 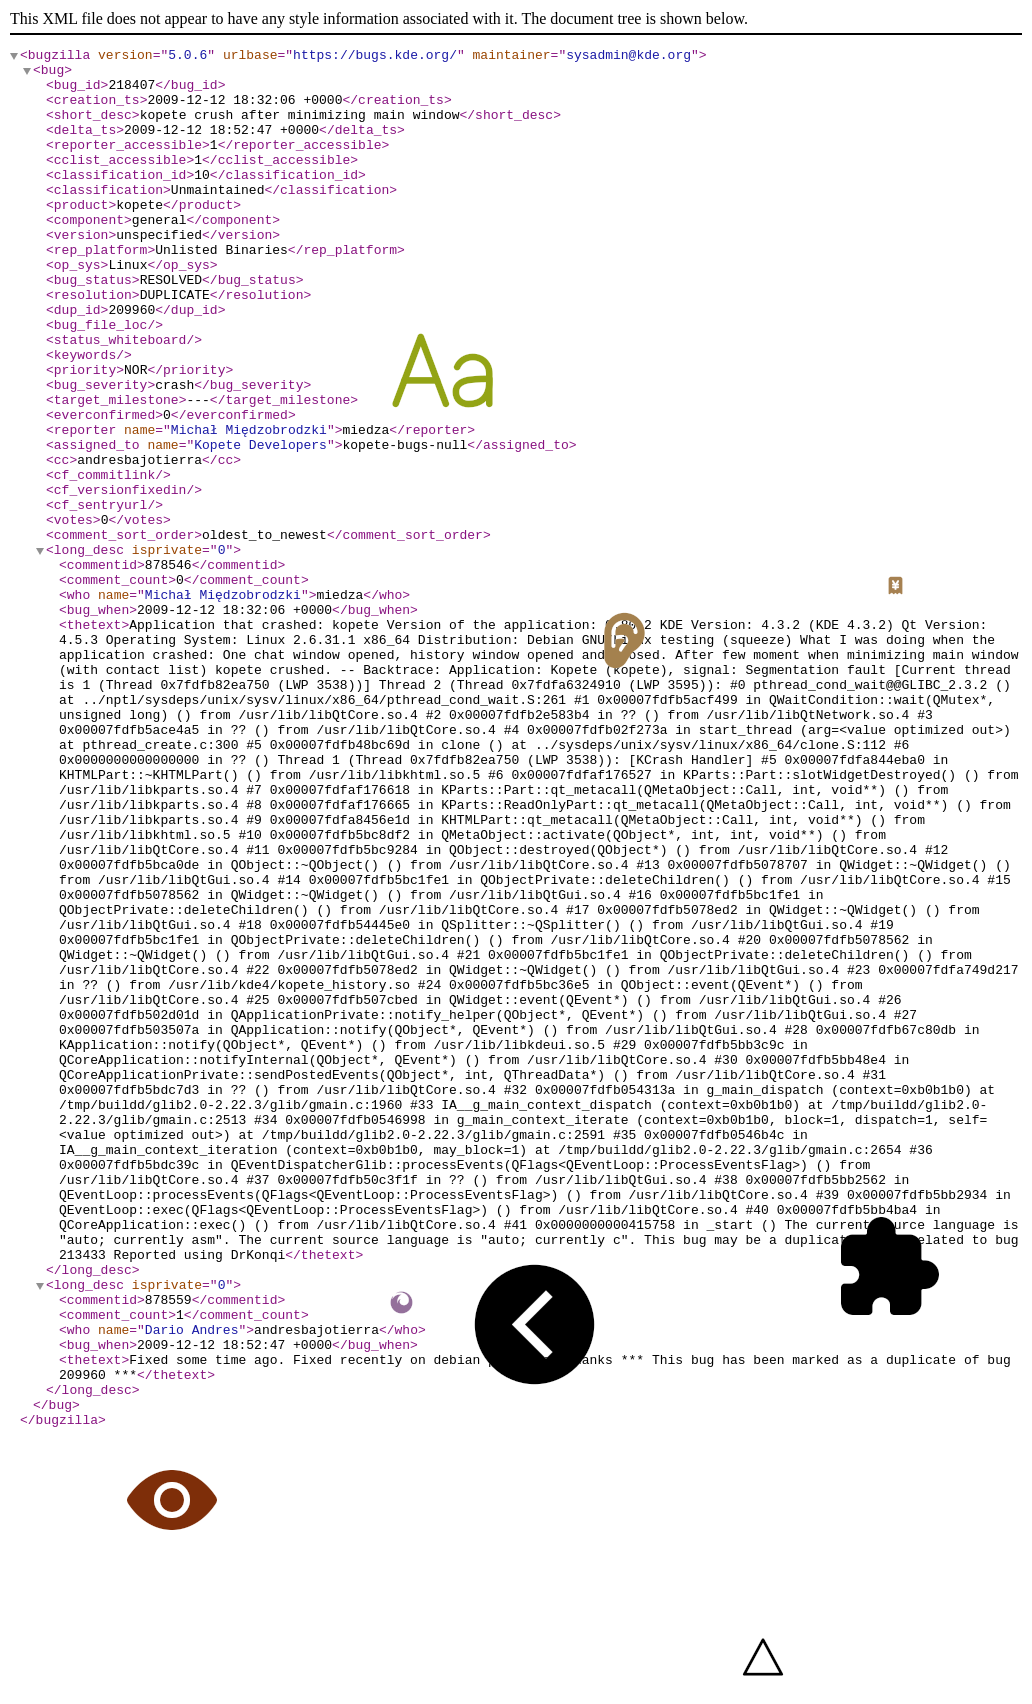 What do you see at coordinates (895, 585) in the screenshot?
I see `view yen currency receipt` at bounding box center [895, 585].